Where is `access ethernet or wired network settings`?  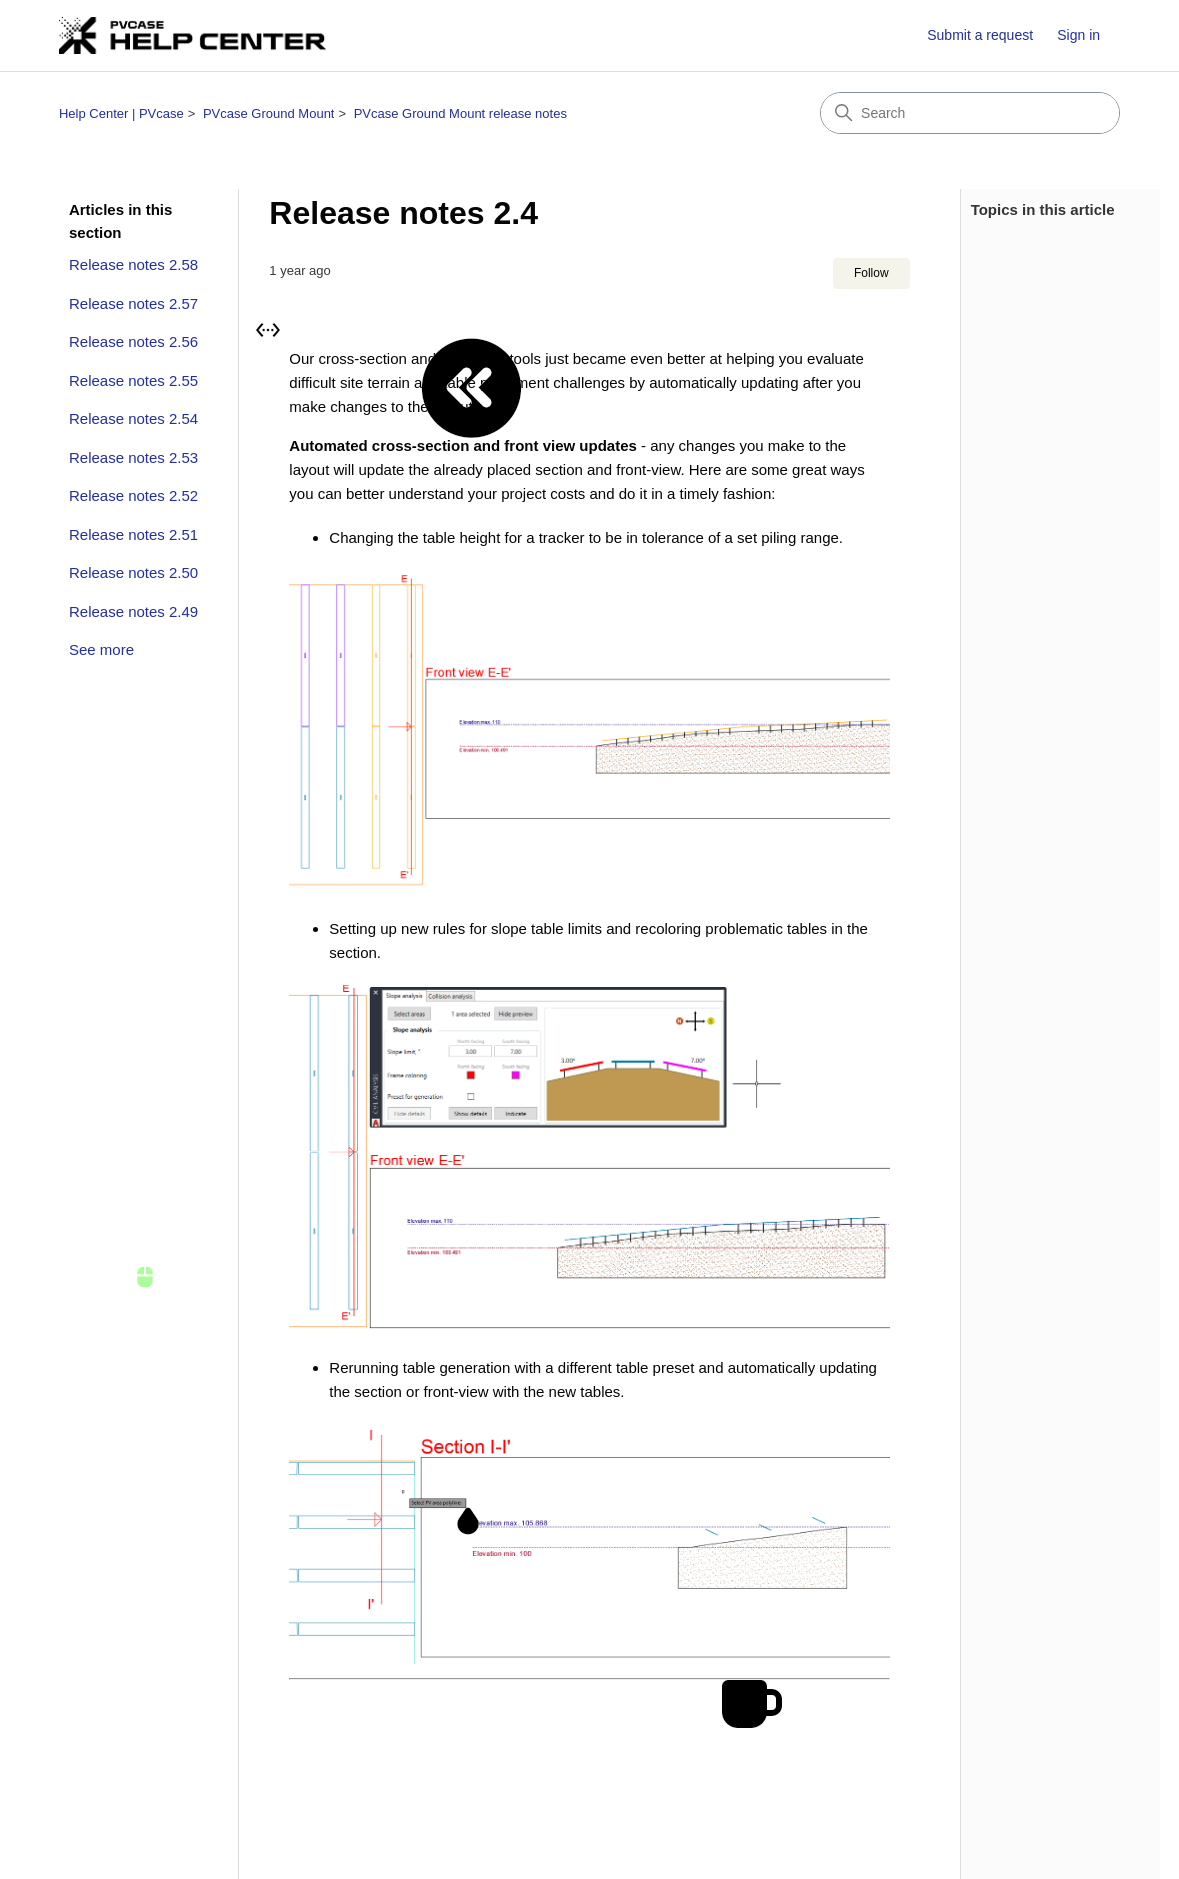 access ethernet or wired network settings is located at coordinates (268, 330).